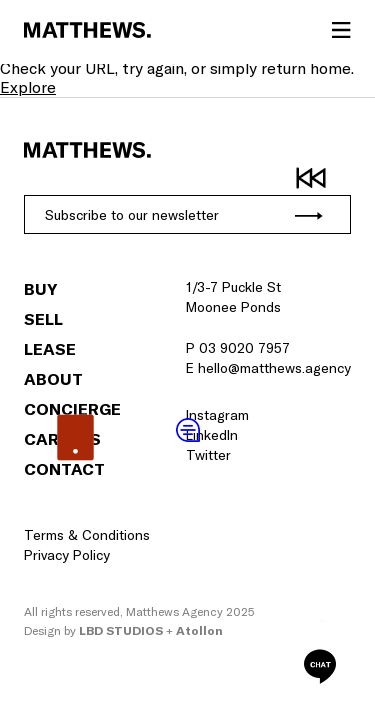 This screenshot has height=720, width=375. What do you see at coordinates (188, 430) in the screenshot?
I see `open quip collaborative documents app` at bounding box center [188, 430].